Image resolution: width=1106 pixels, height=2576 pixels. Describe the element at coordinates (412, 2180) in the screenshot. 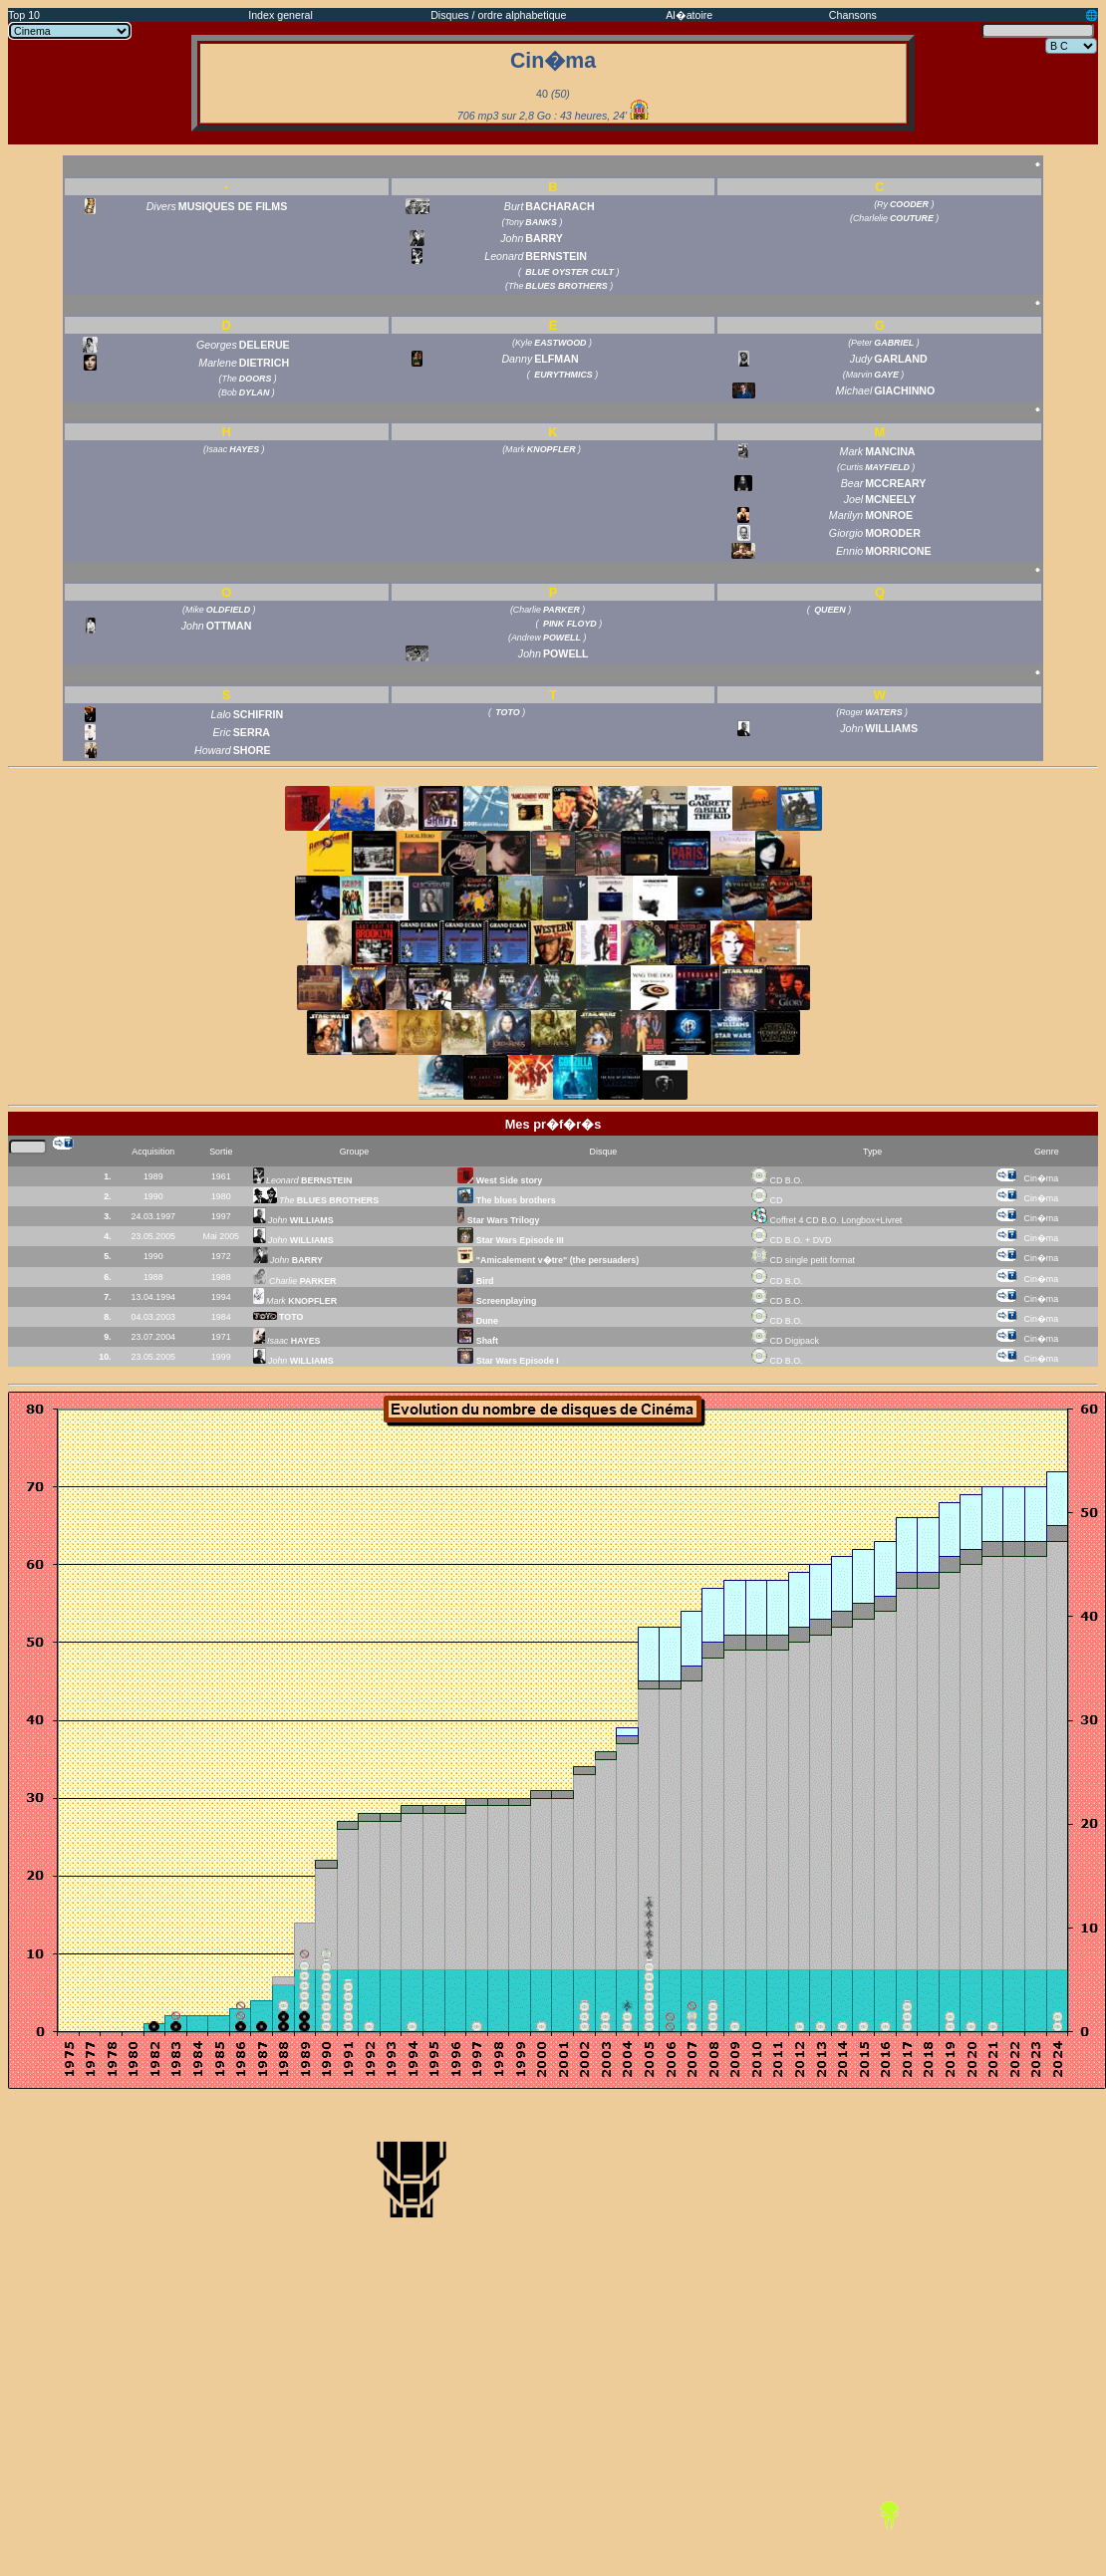

I see `equip metal scale armor` at that location.